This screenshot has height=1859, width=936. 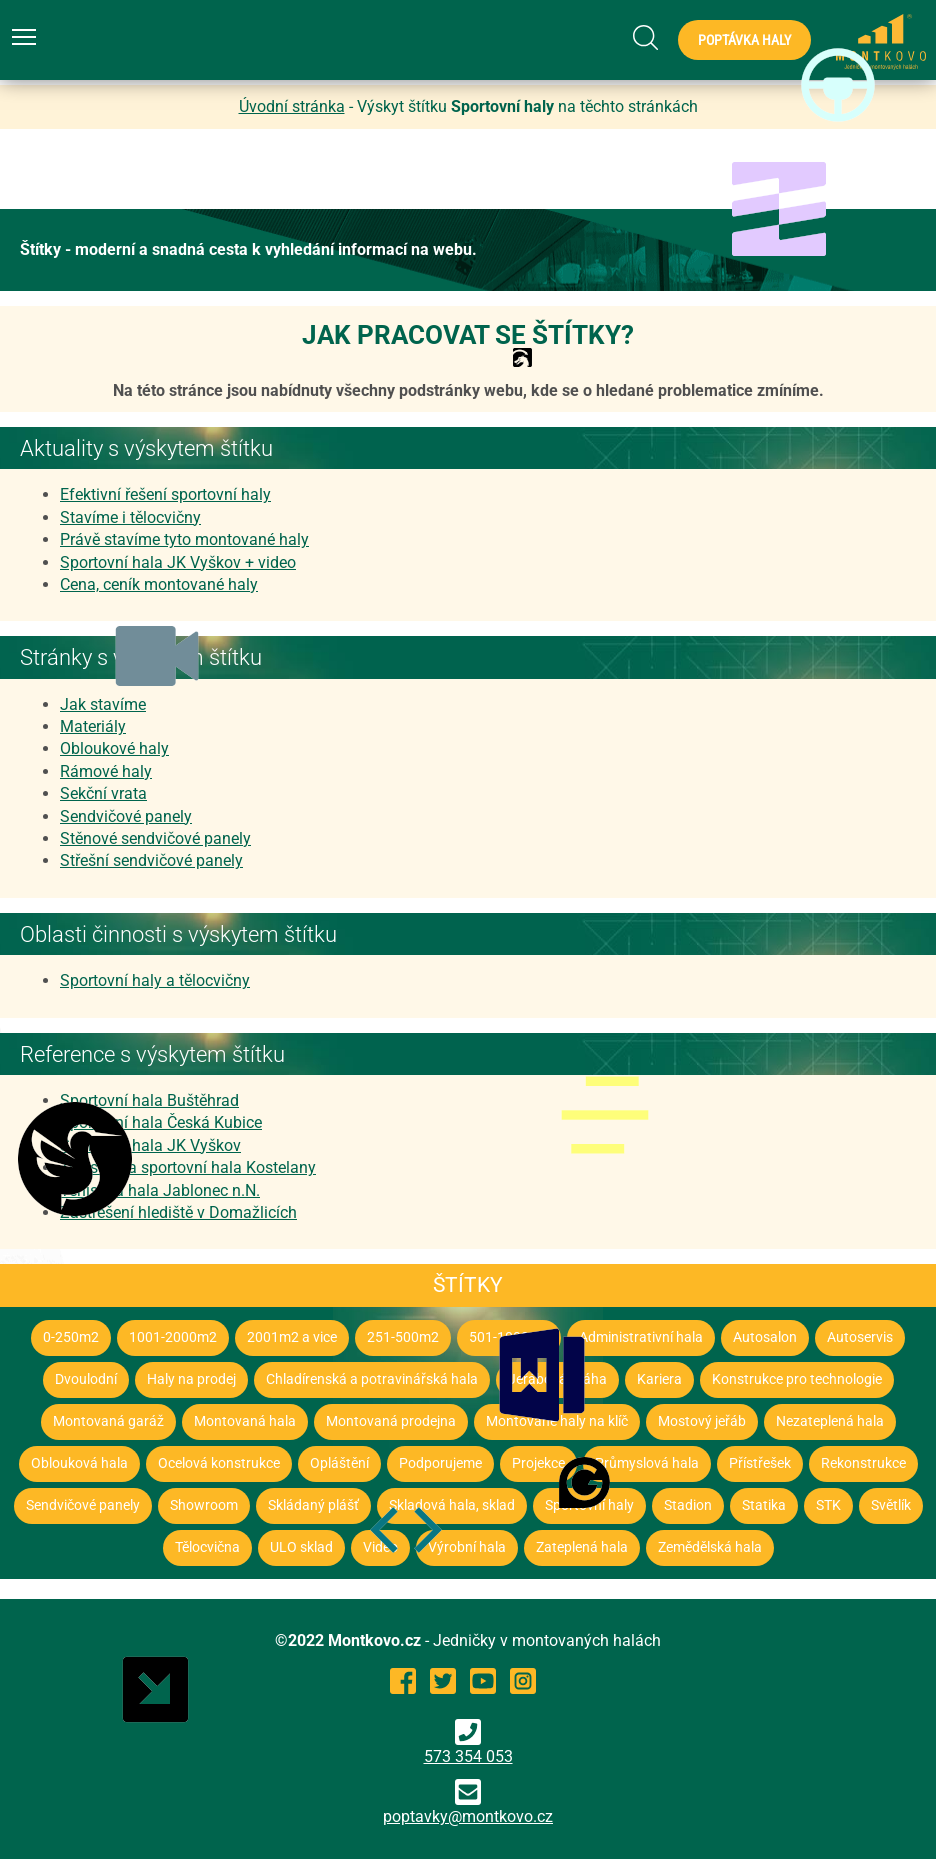 What do you see at coordinates (584, 1482) in the screenshot?
I see `open Grammarly writing assistant` at bounding box center [584, 1482].